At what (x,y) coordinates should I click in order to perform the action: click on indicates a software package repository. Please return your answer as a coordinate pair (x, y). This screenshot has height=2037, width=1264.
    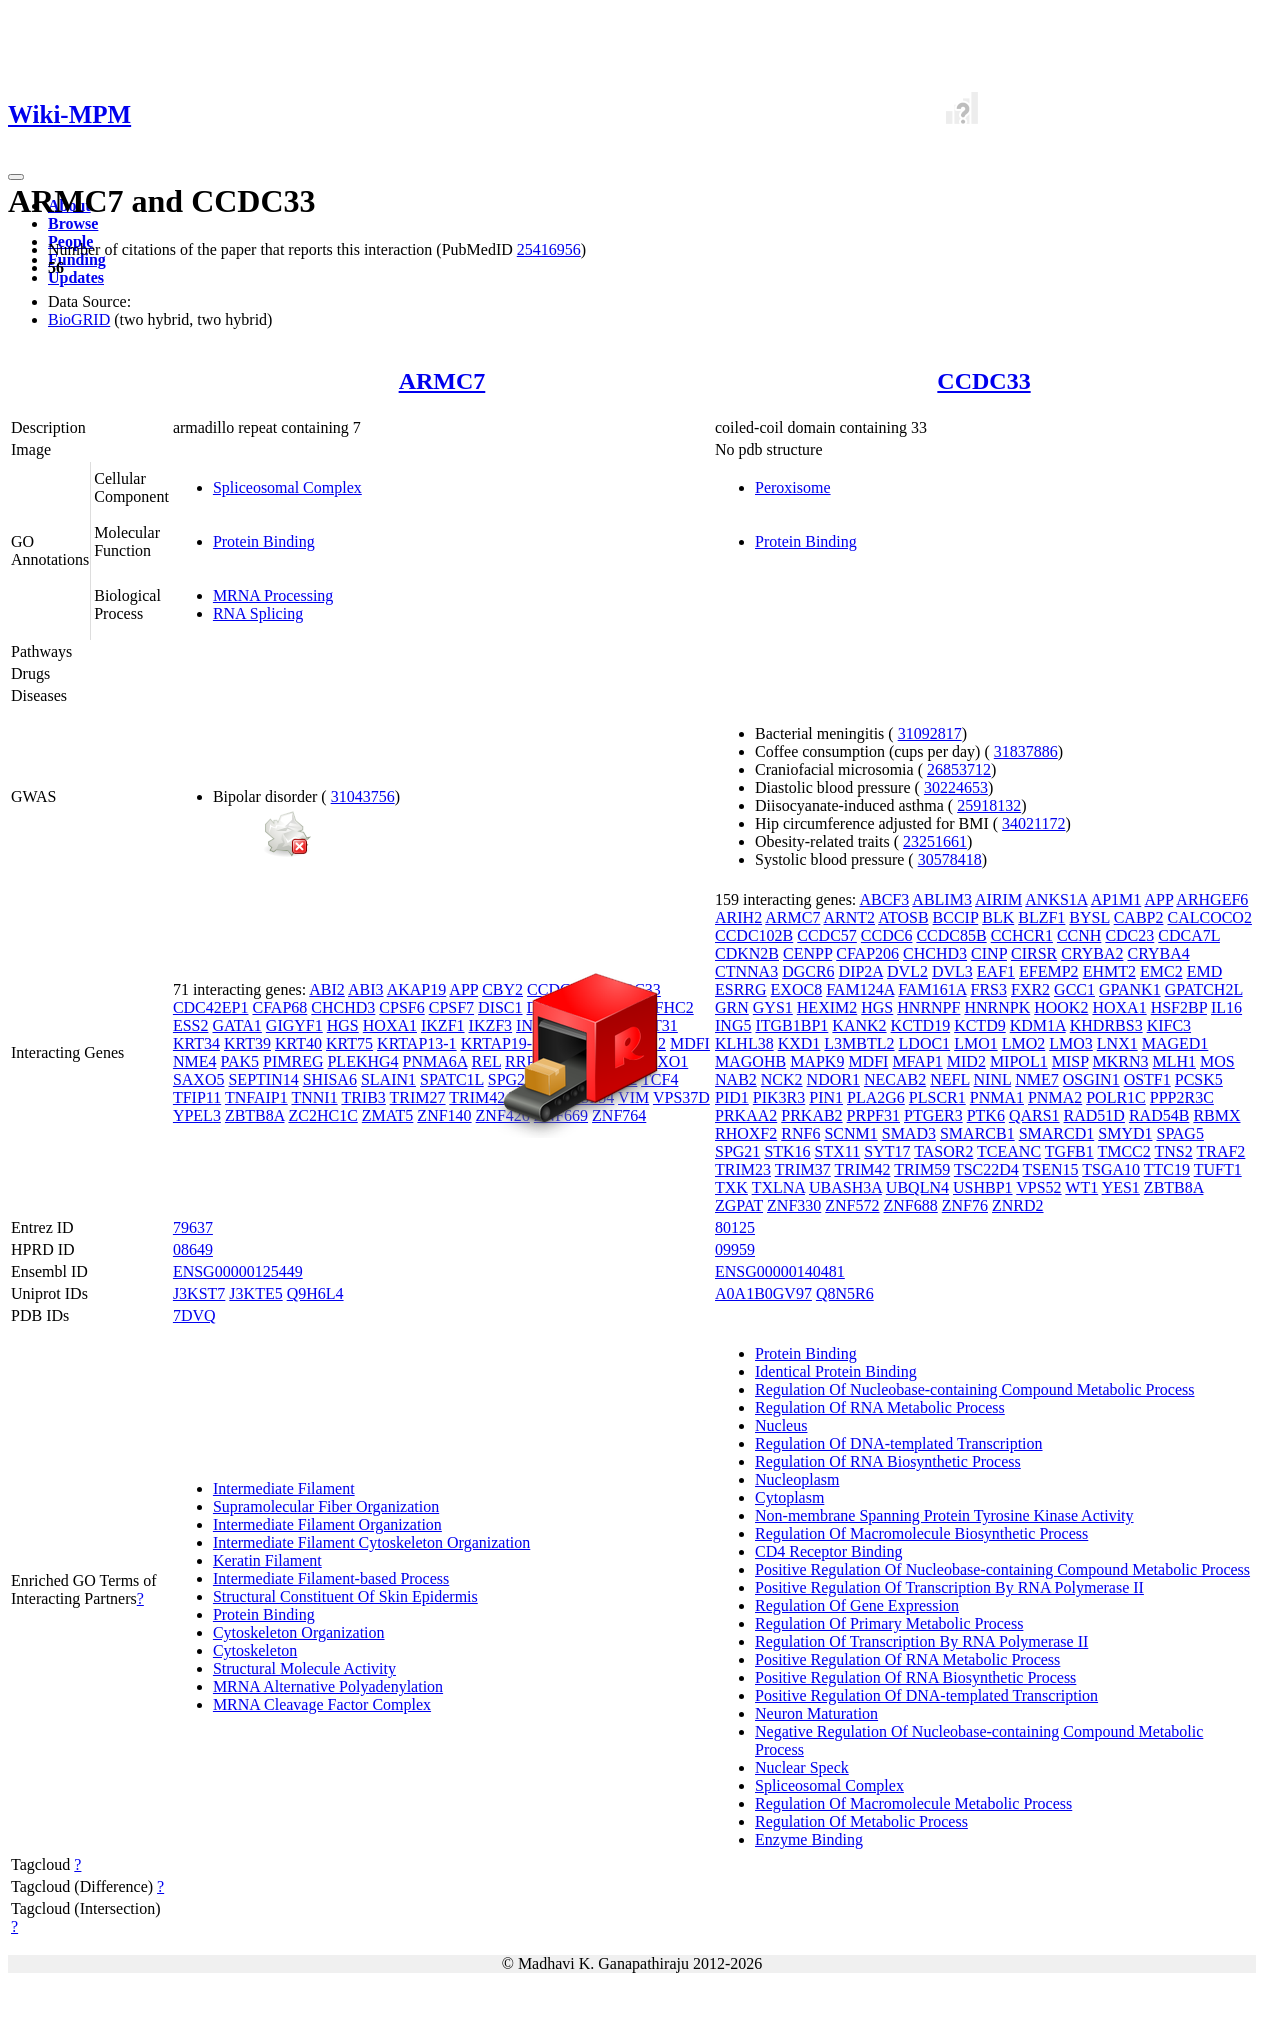
    Looking at the image, I should click on (580, 1049).